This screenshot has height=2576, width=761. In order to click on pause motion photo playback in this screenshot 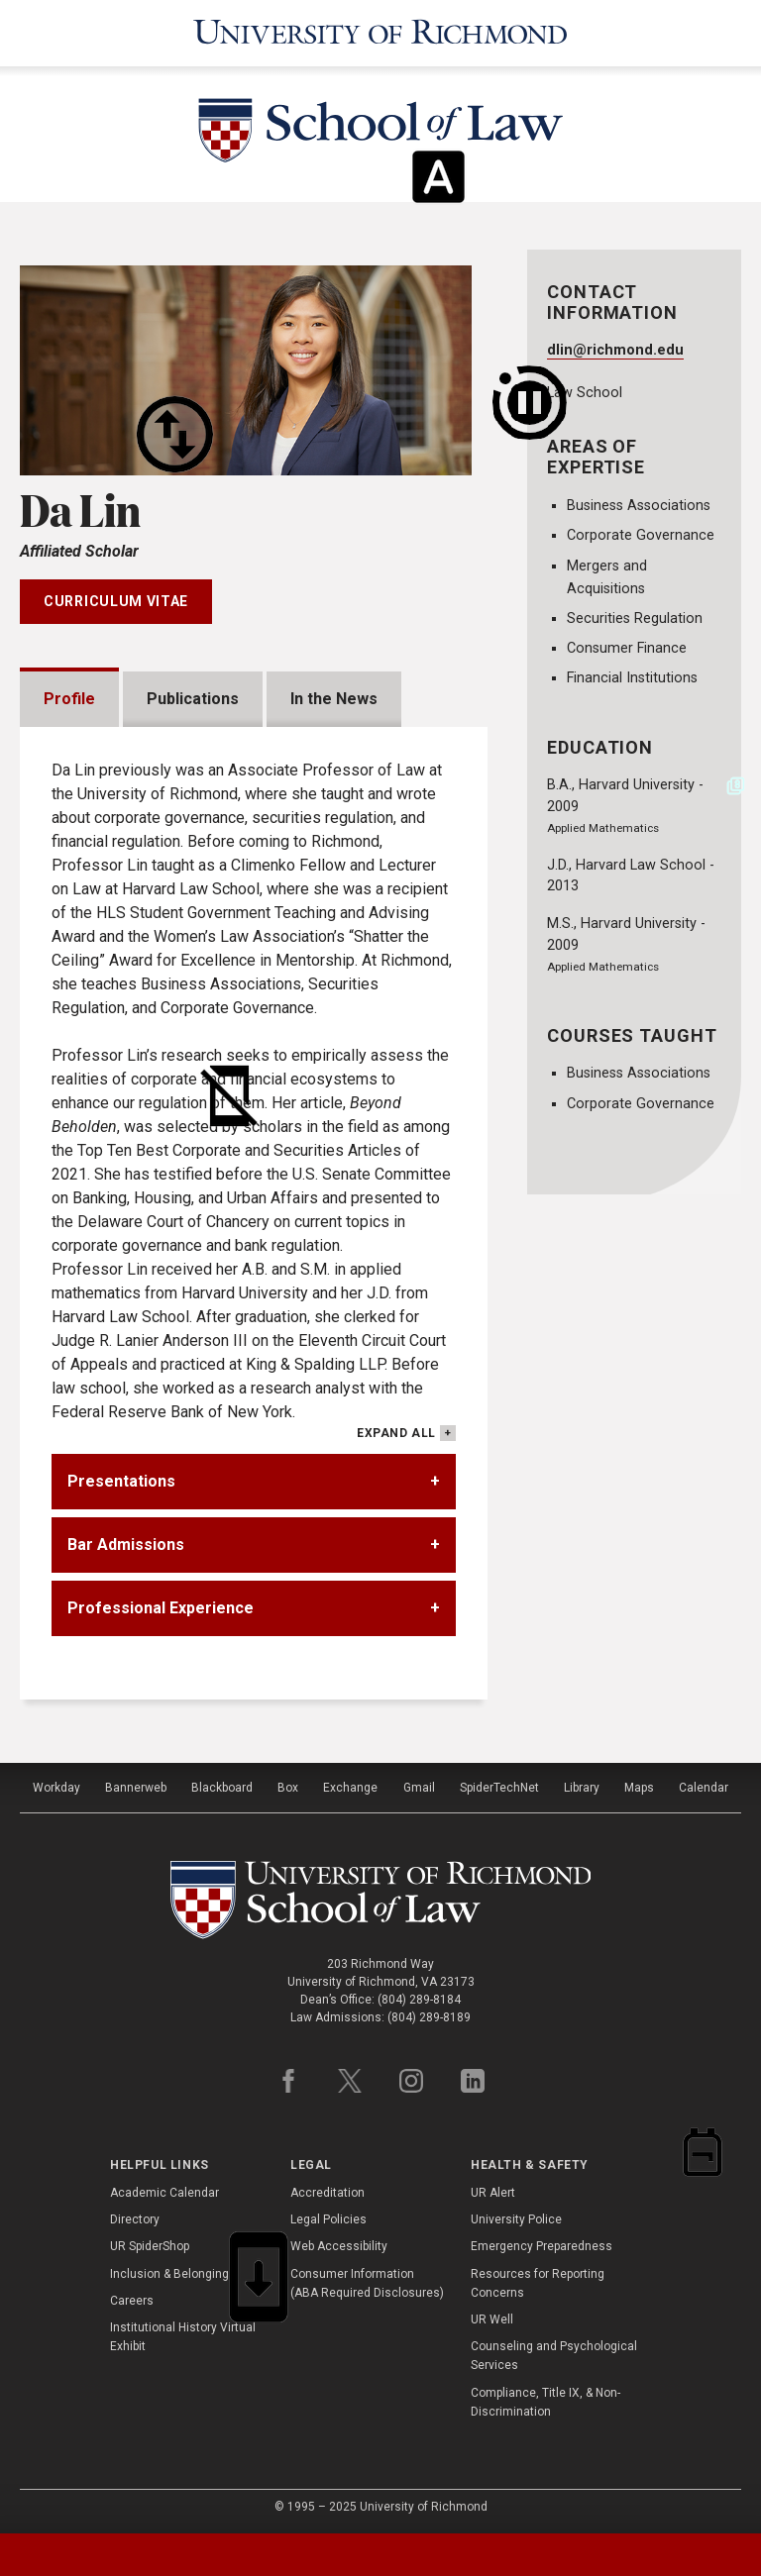, I will do `click(529, 402)`.